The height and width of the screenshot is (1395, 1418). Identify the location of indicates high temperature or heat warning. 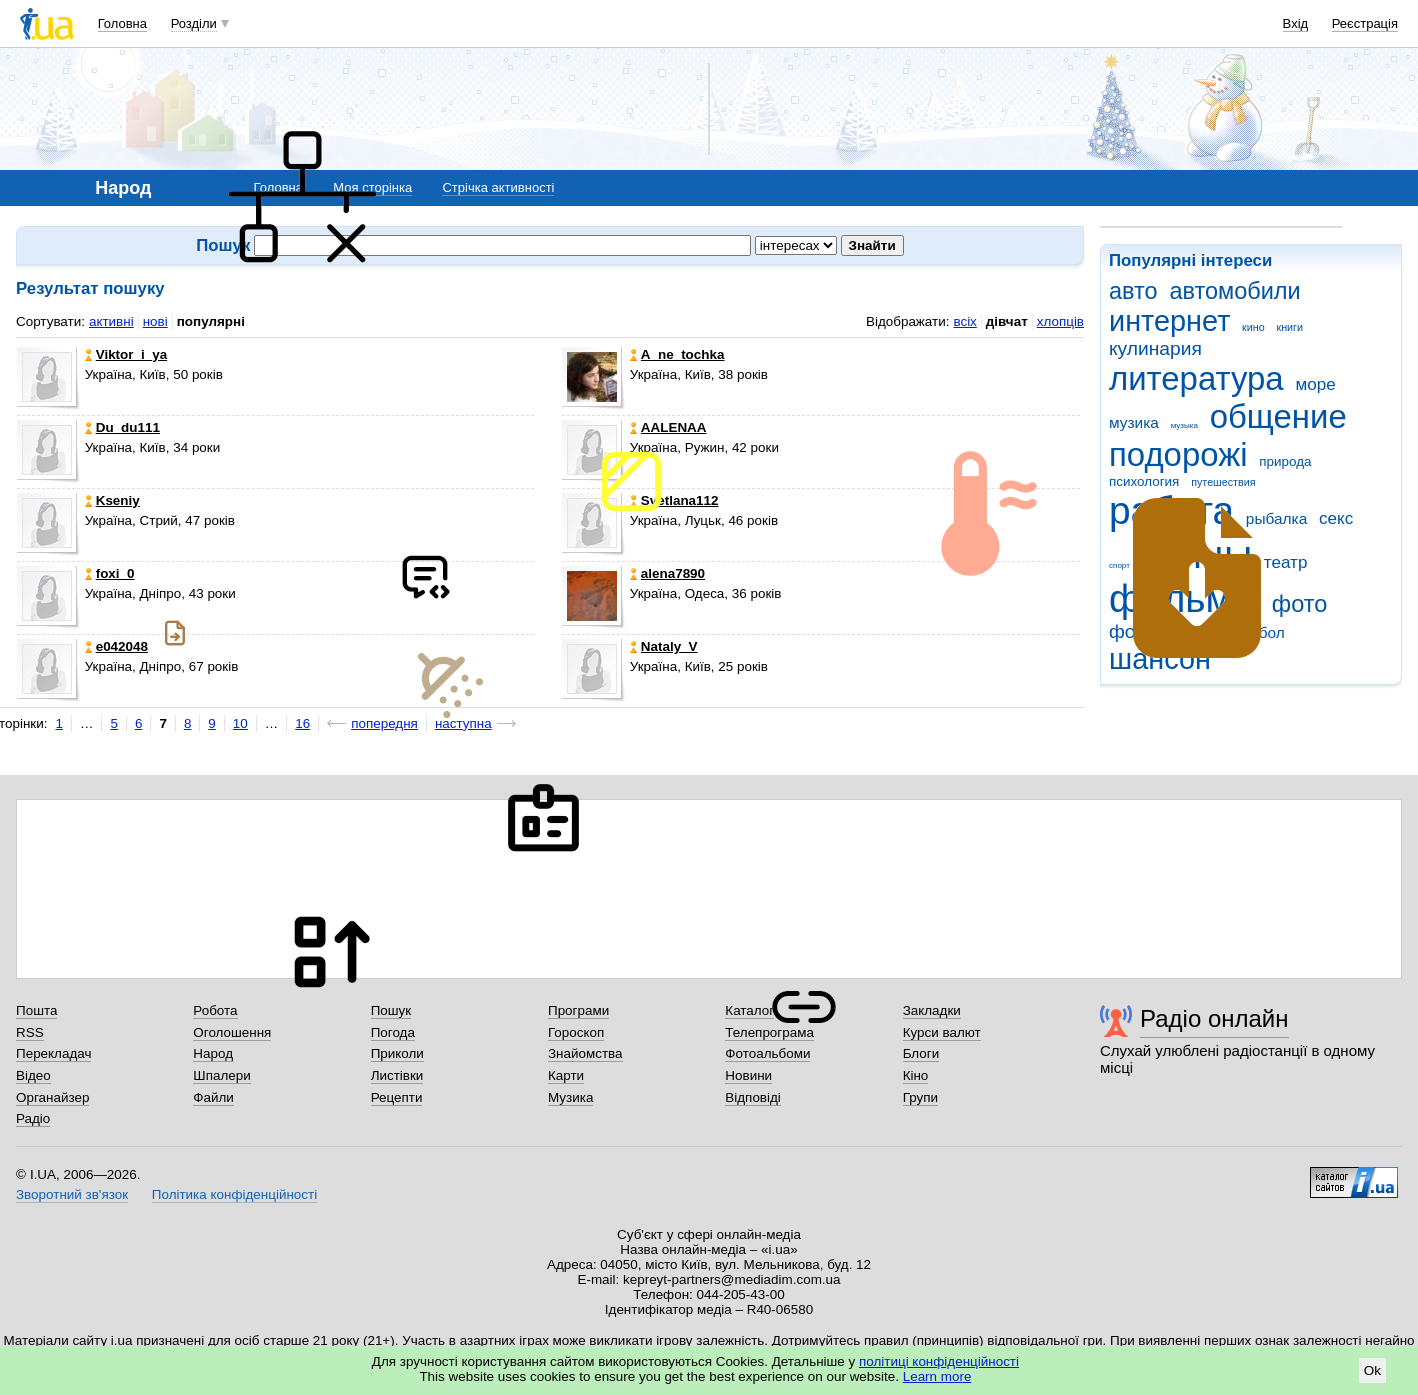
(974, 513).